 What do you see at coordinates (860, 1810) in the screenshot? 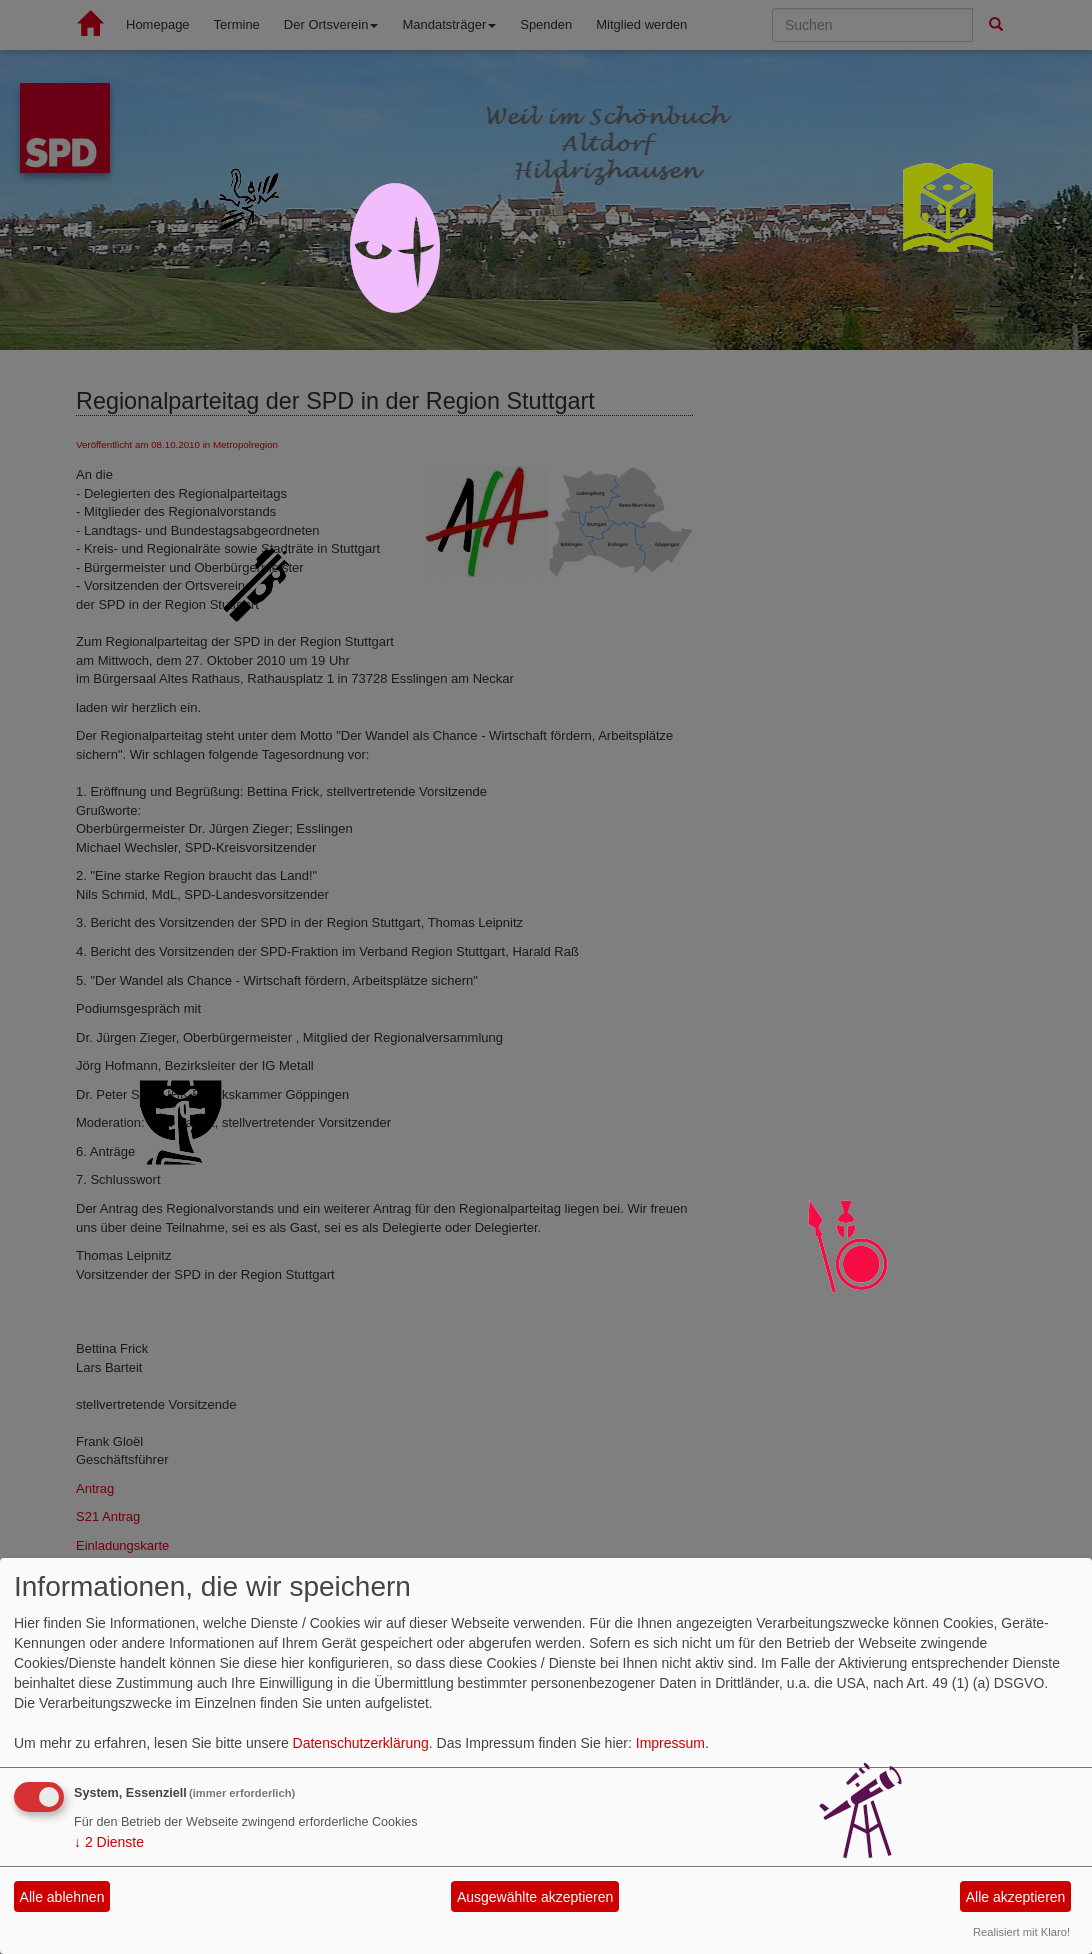
I see `explore or discover new content` at bounding box center [860, 1810].